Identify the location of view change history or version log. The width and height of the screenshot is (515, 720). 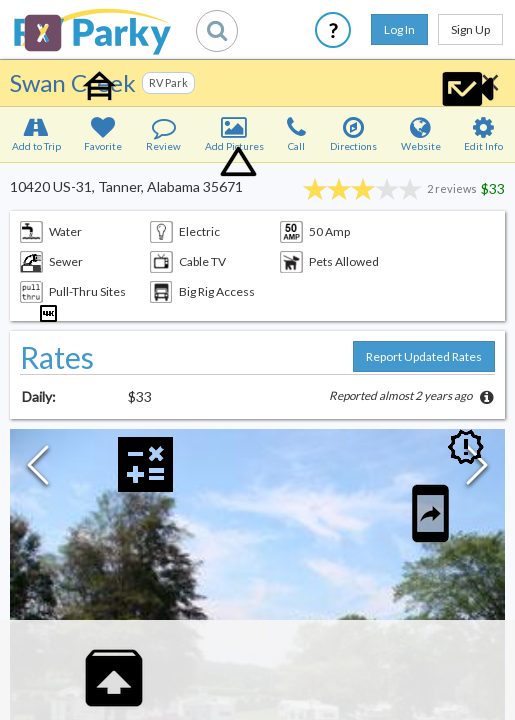
(238, 160).